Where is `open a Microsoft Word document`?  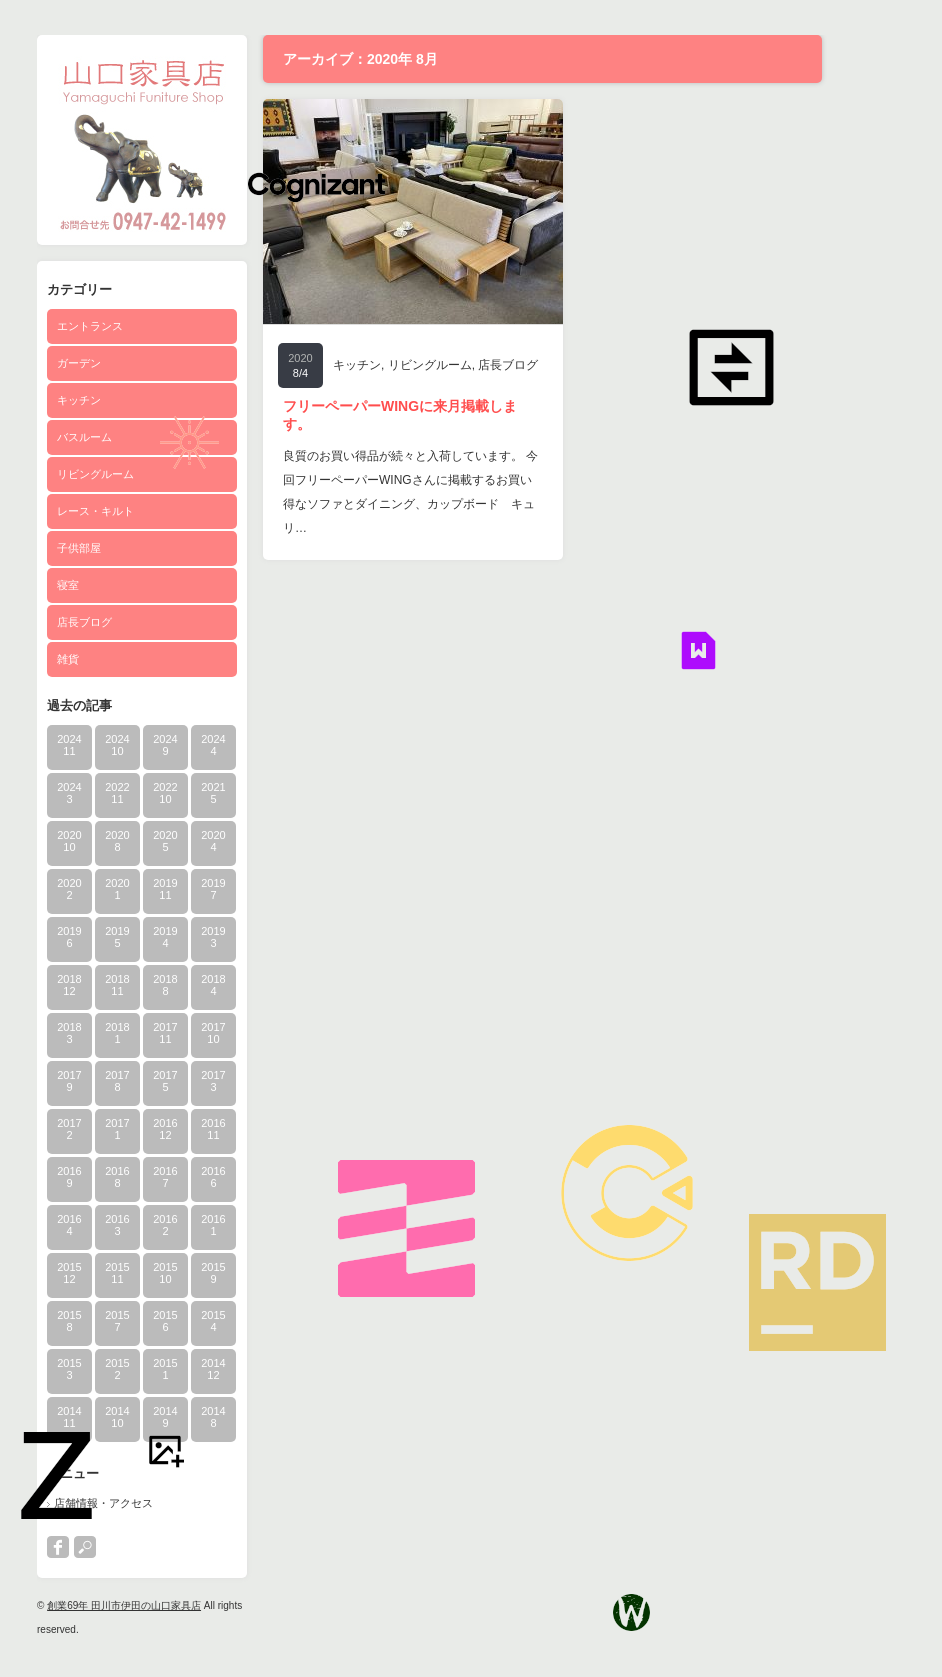
open a Microsoft Word document is located at coordinates (698, 650).